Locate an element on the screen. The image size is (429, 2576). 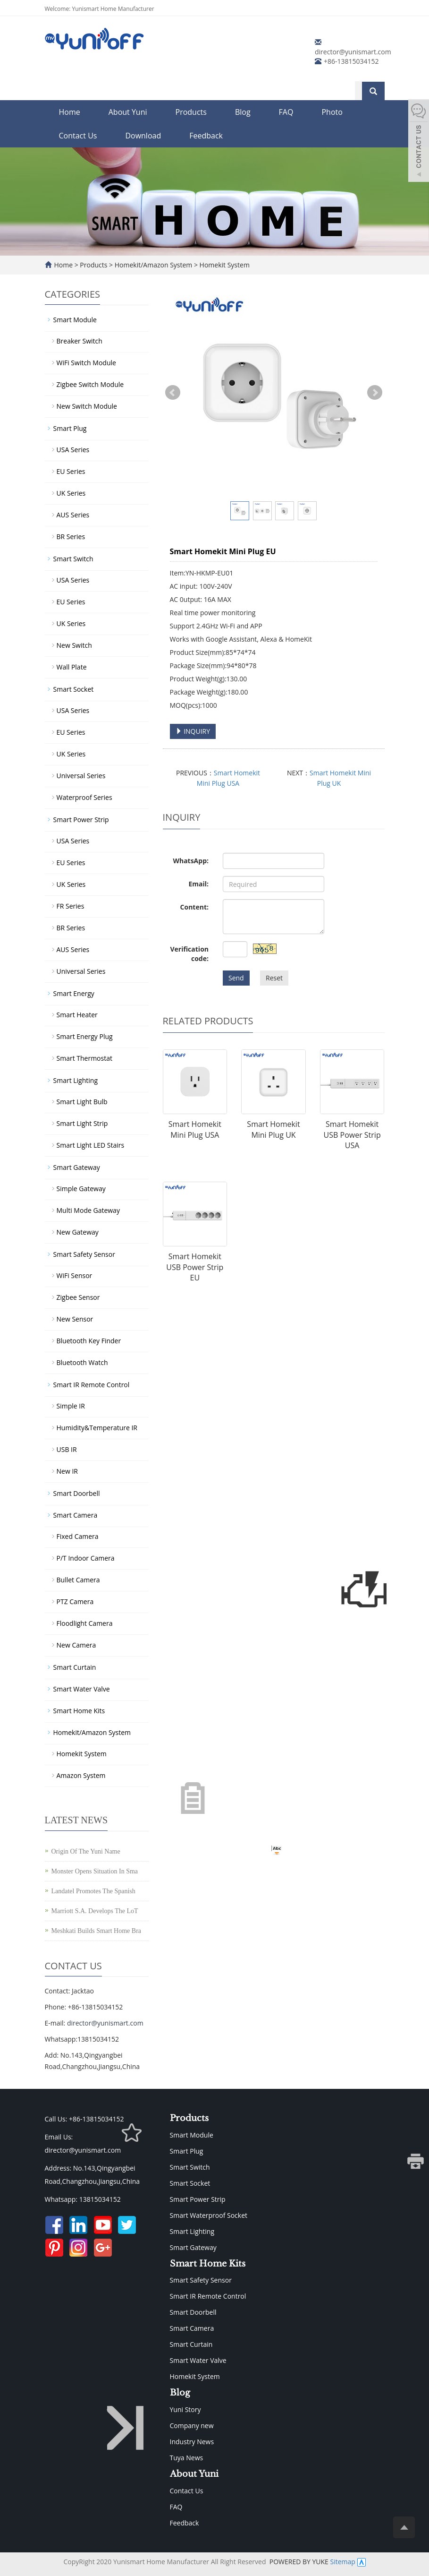
check engine diagnostic alerts is located at coordinates (362, 1592).